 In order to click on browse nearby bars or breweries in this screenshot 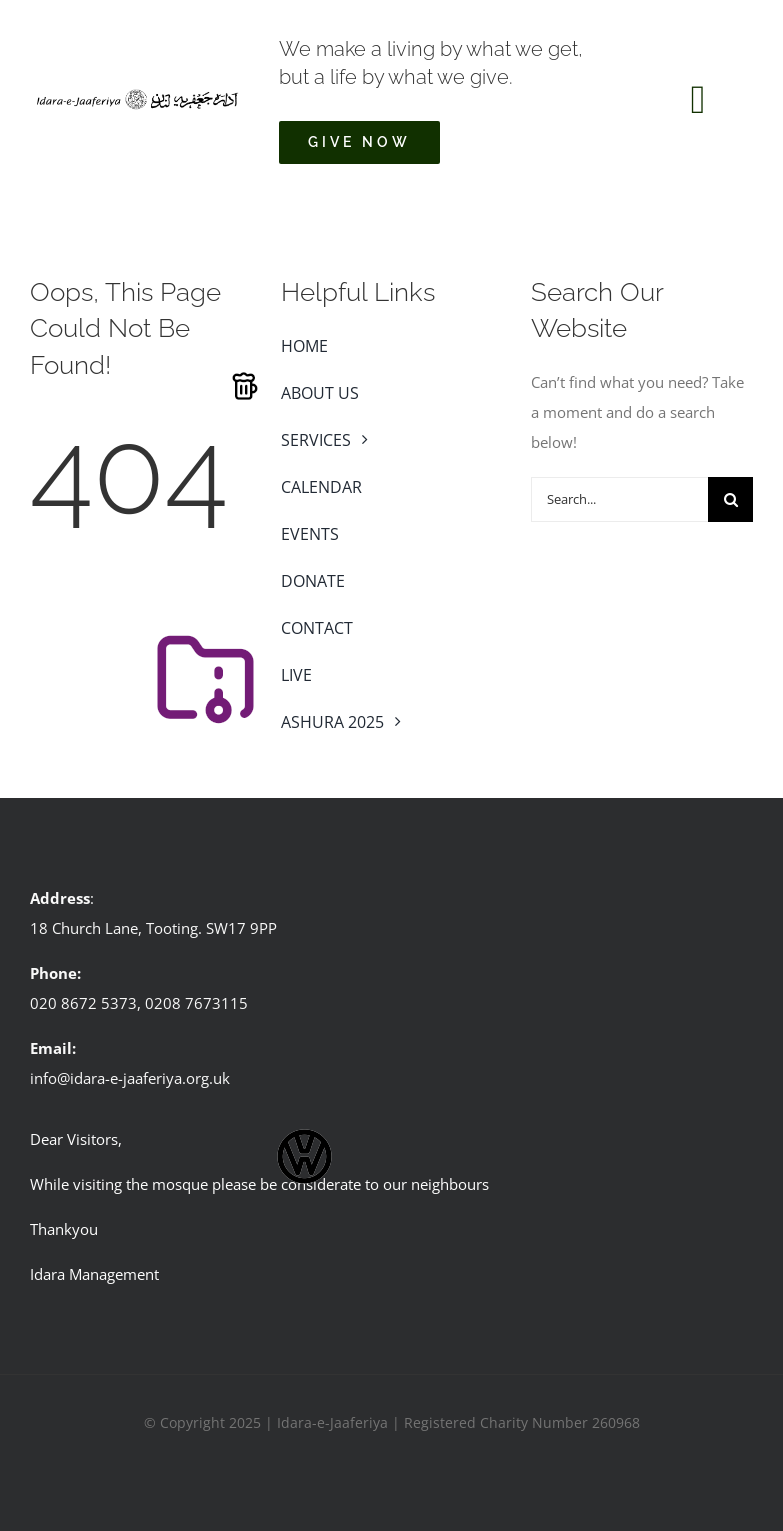, I will do `click(245, 386)`.